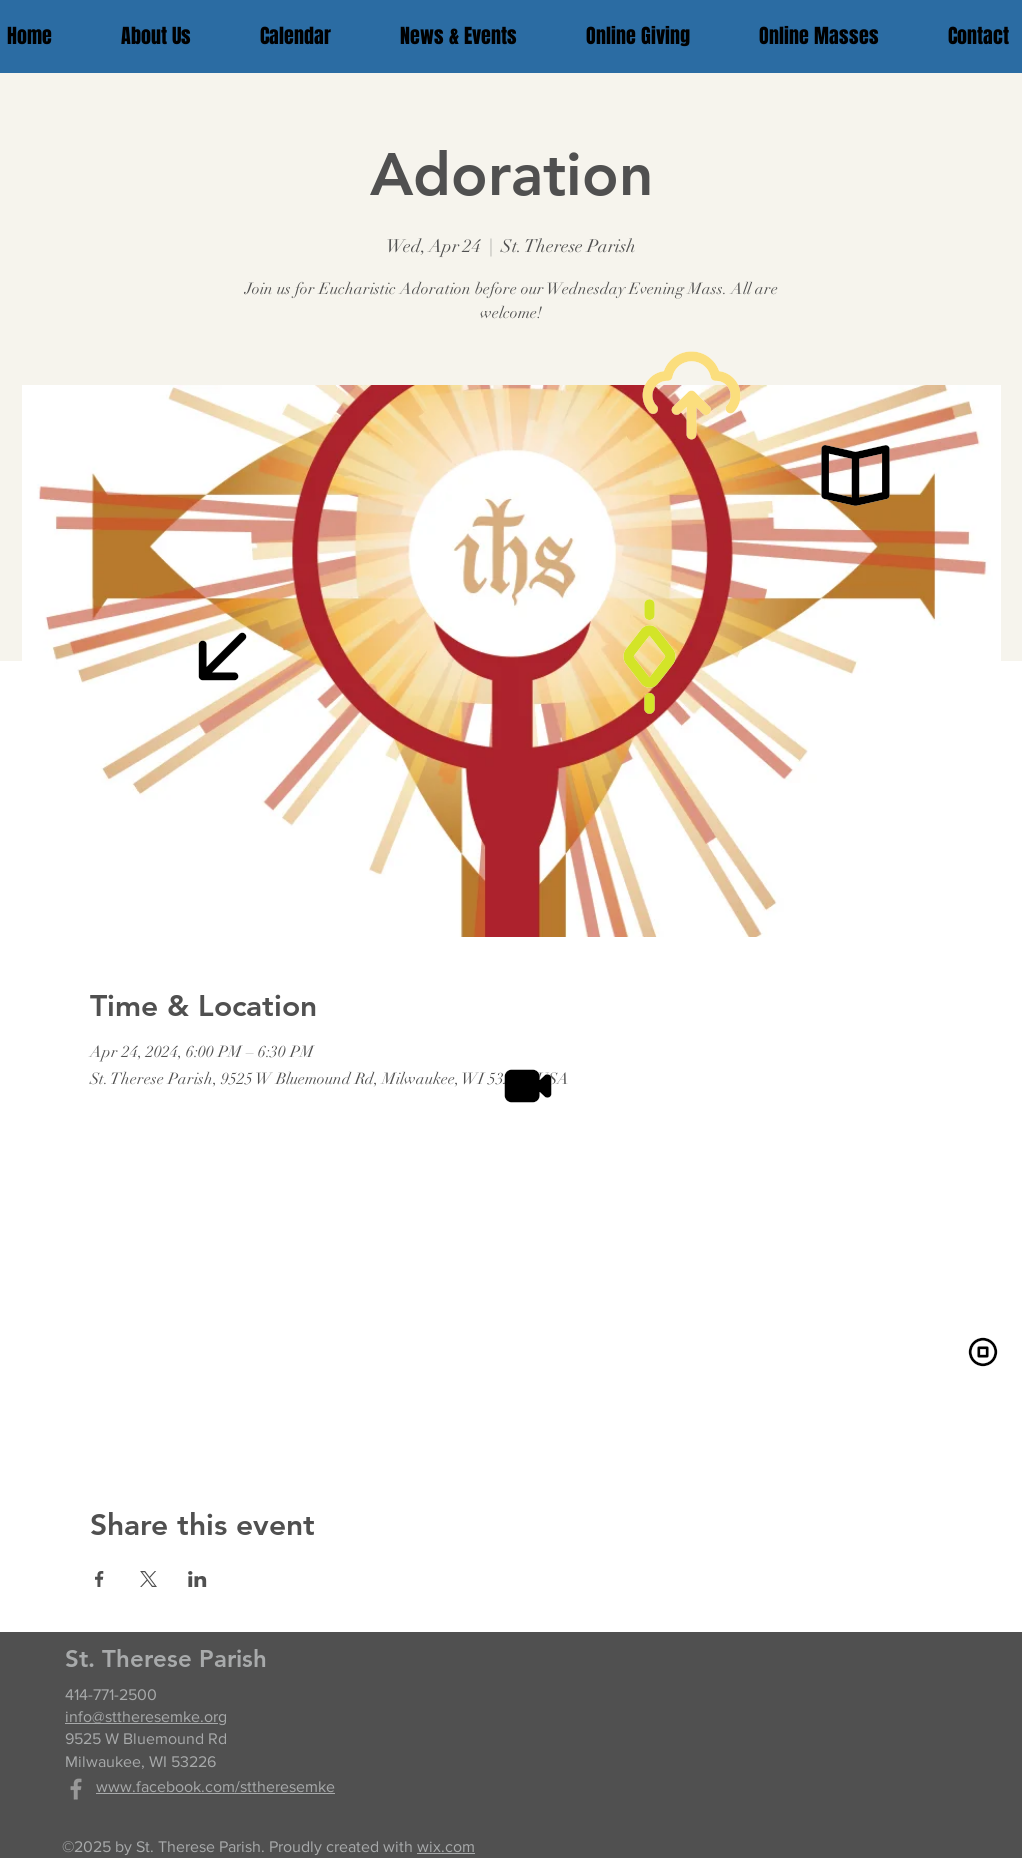 The width and height of the screenshot is (1022, 1858). What do you see at coordinates (528, 1086) in the screenshot?
I see `start a video call` at bounding box center [528, 1086].